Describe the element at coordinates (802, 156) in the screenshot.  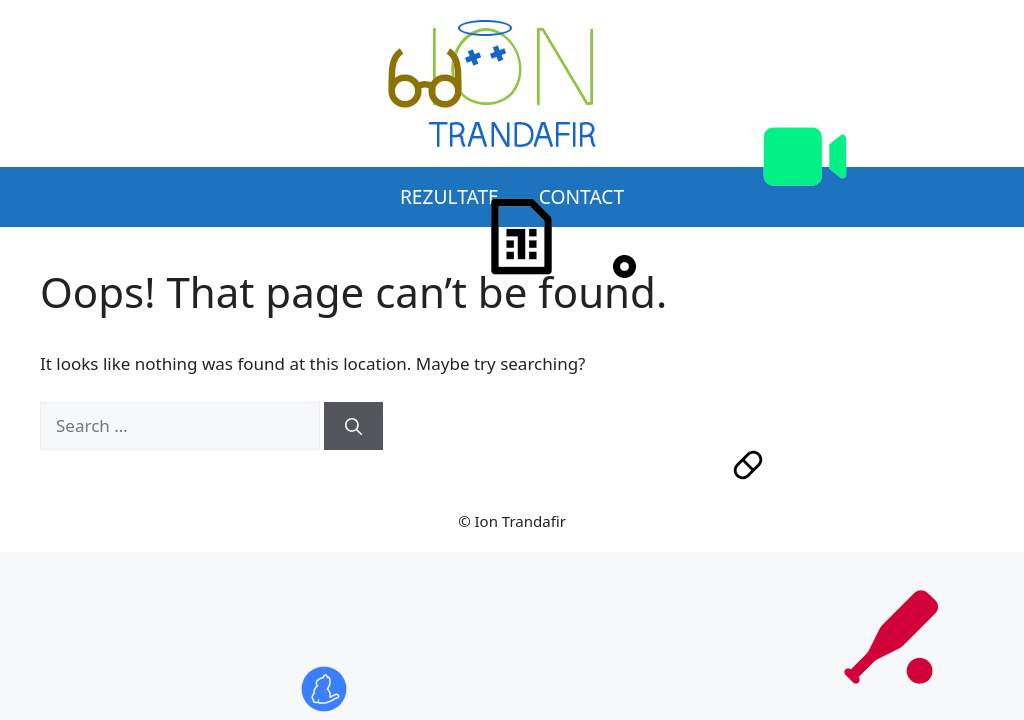
I see `start a video call` at that location.